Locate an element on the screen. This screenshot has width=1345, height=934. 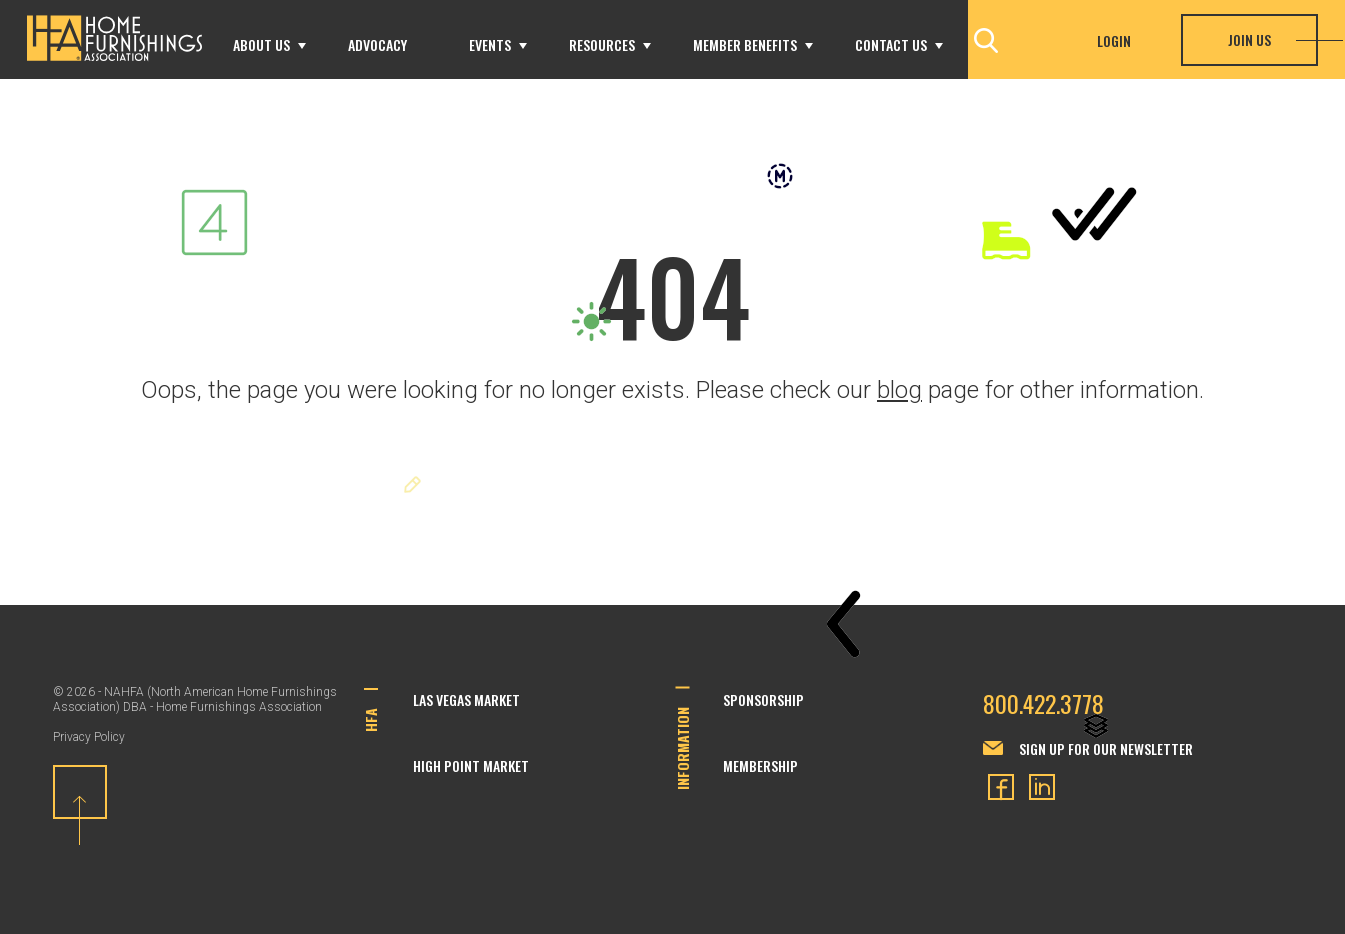
indicates message has been read is located at coordinates (1092, 214).